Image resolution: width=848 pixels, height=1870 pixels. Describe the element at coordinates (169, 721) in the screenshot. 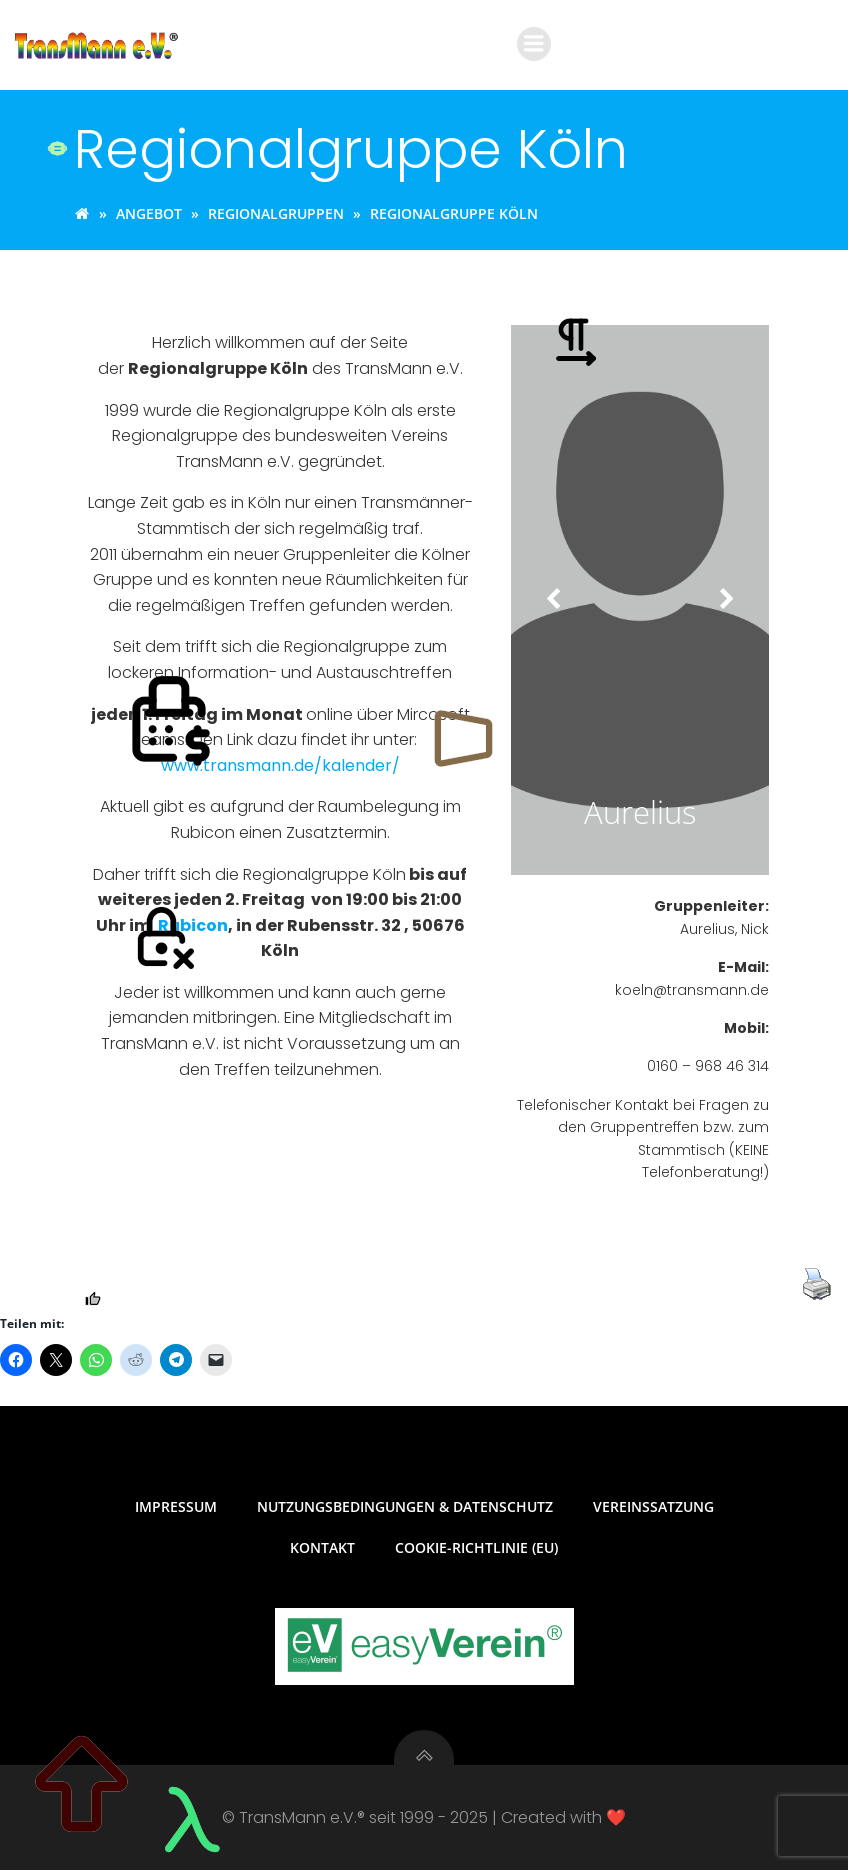

I see `open point of sale system` at that location.